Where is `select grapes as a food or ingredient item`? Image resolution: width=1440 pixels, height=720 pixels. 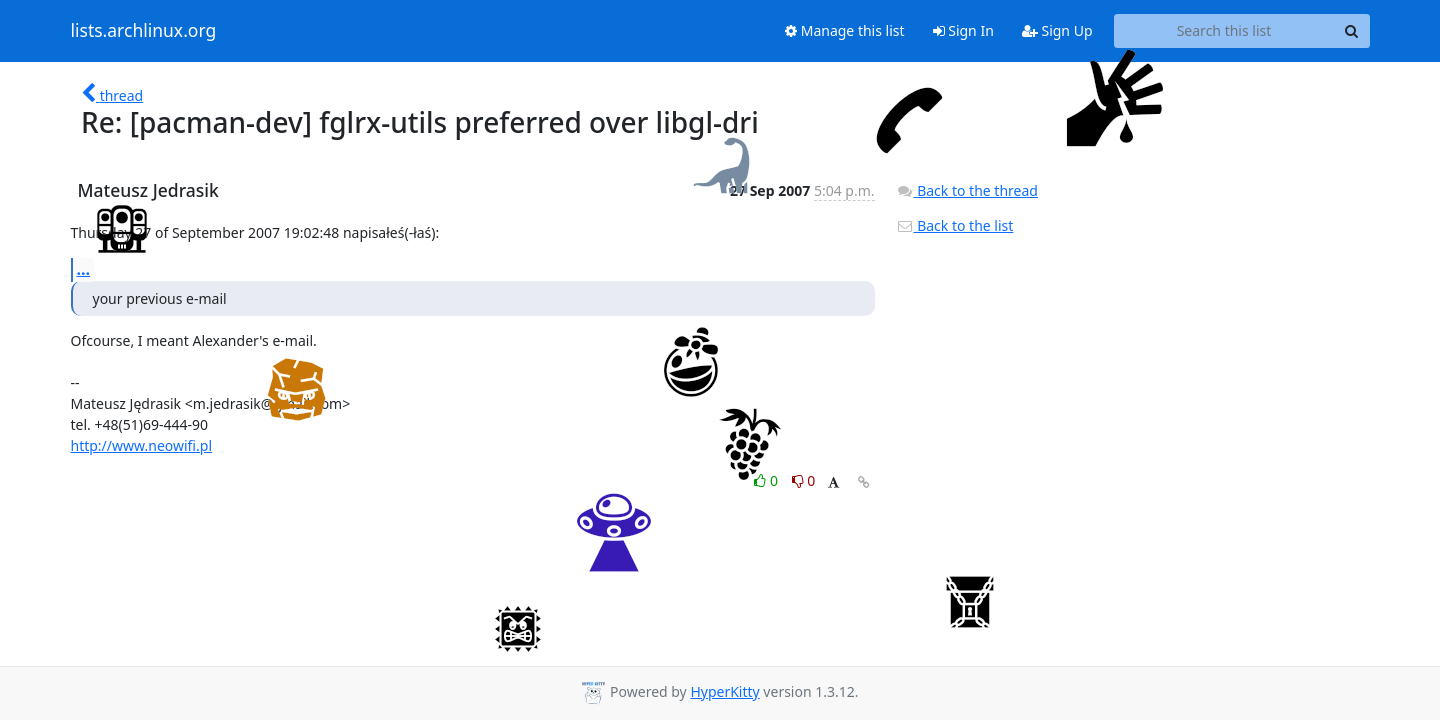
select grapes as a food or ingredient item is located at coordinates (750, 444).